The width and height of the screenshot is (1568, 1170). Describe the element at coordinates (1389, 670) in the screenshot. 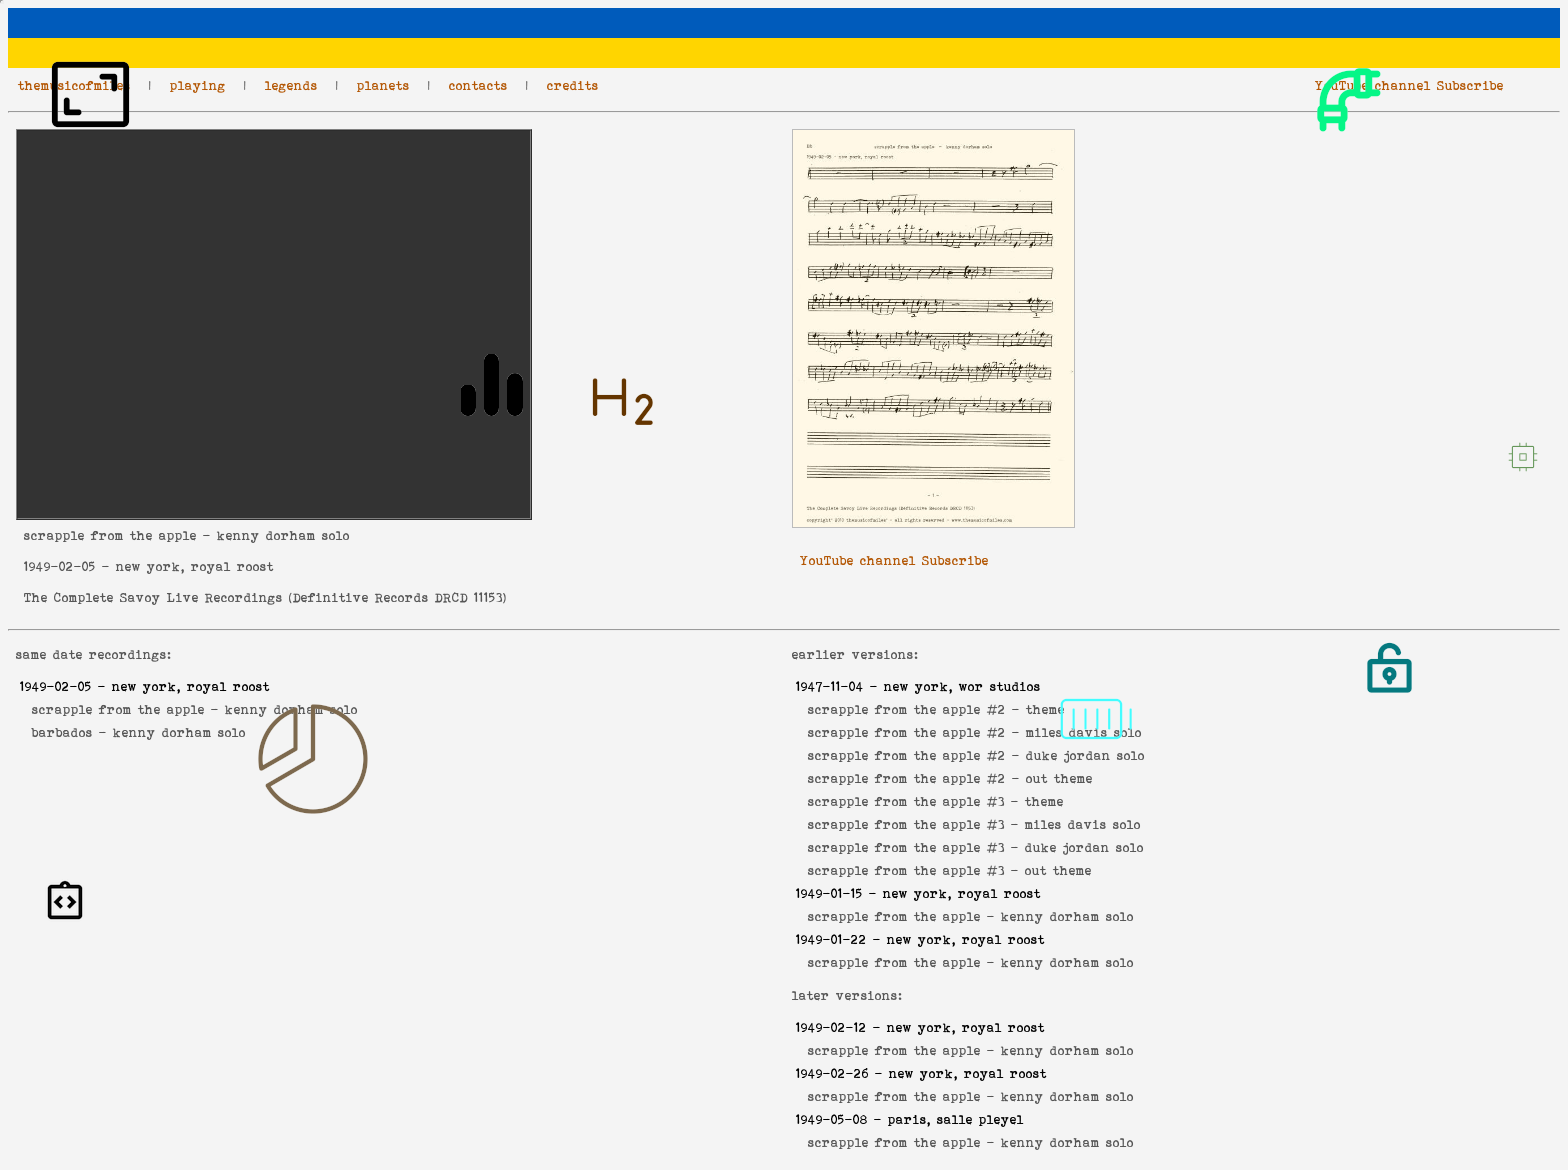

I see `unlock with key authentication` at that location.